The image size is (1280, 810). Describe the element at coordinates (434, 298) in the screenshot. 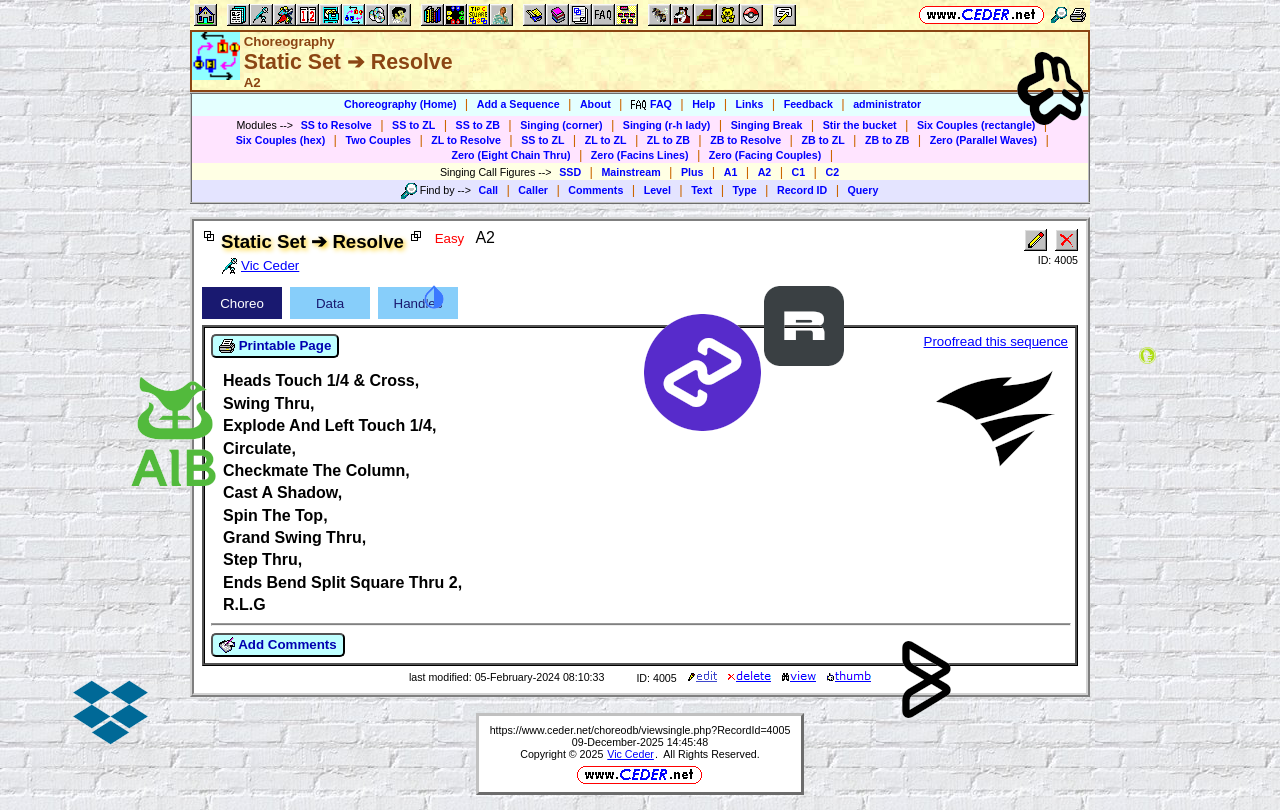

I see `adjust contrast settings` at that location.